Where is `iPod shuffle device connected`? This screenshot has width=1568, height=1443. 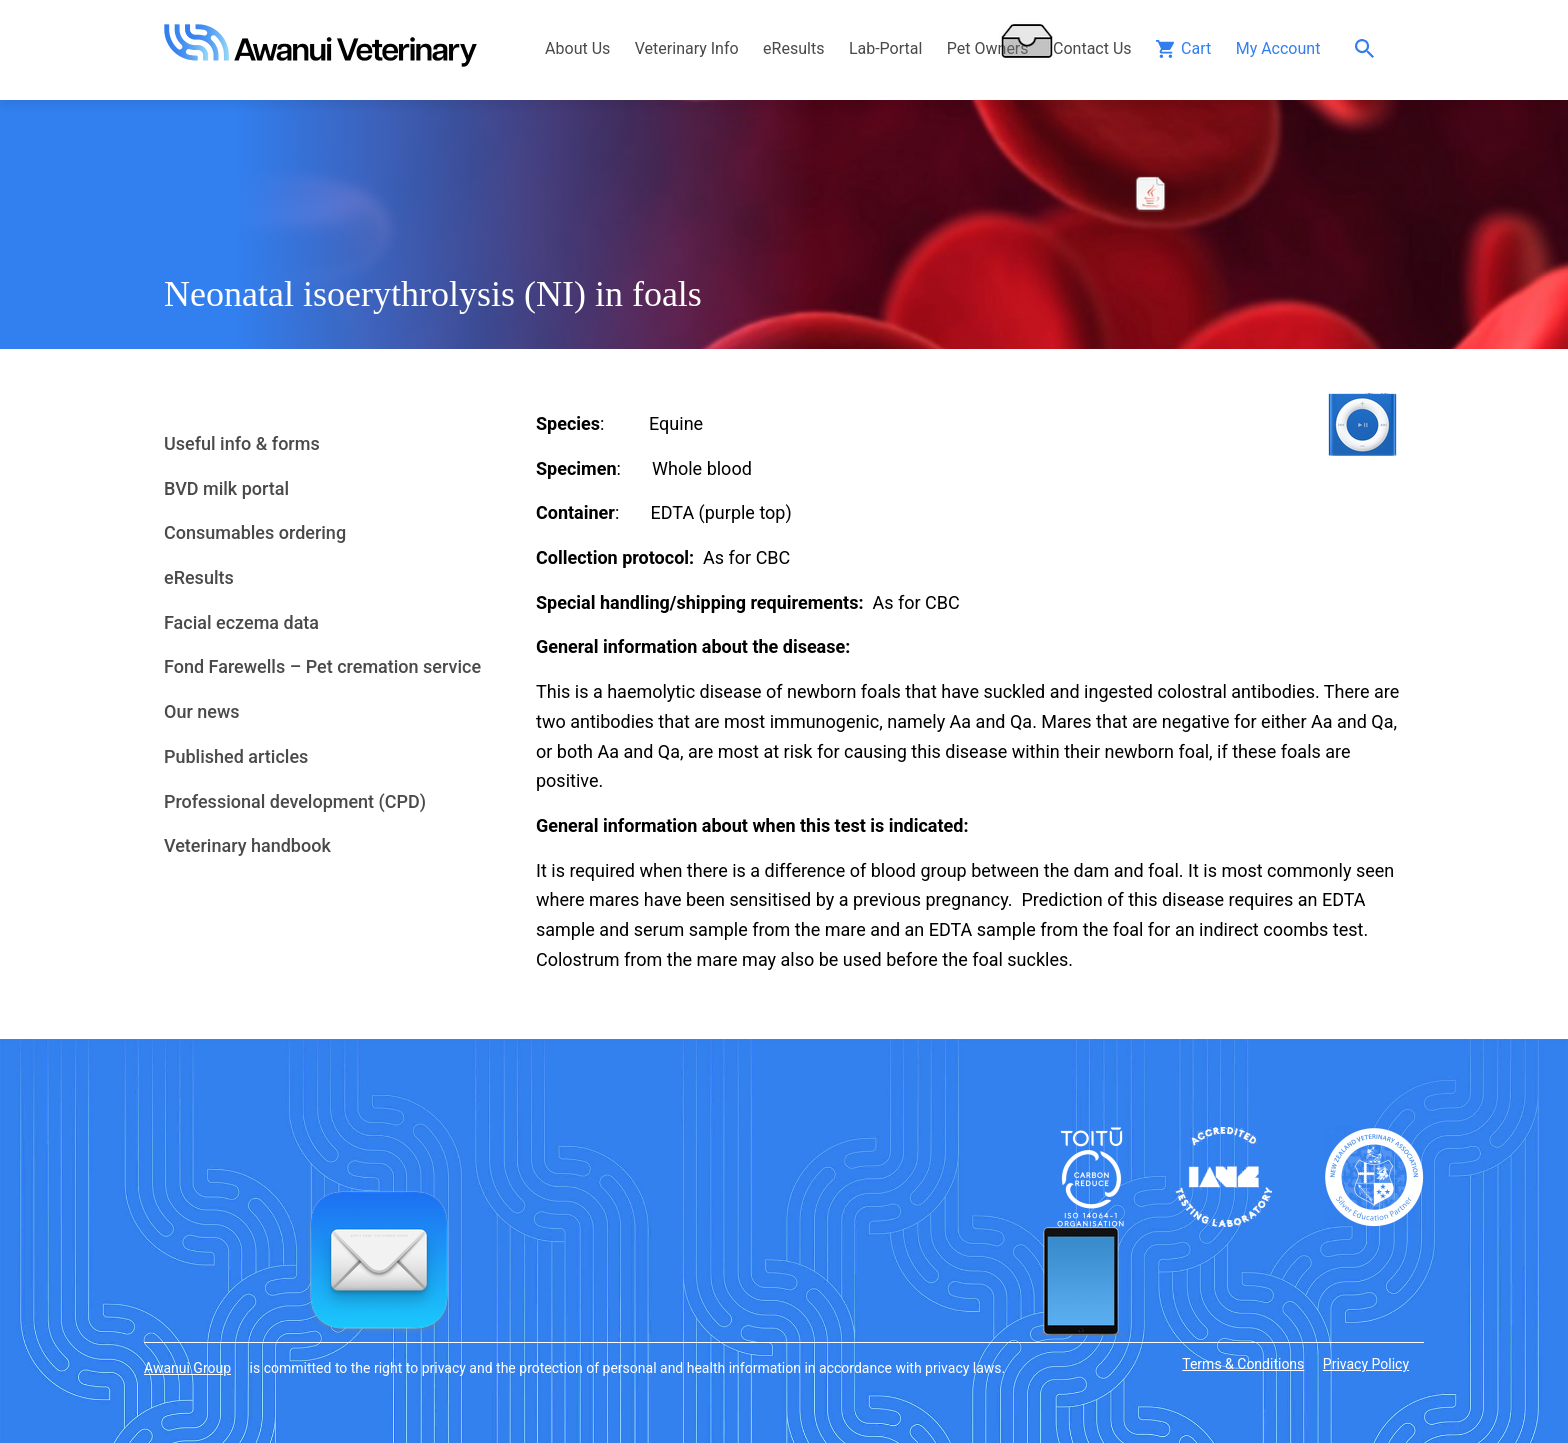
iPod shuffle device connected is located at coordinates (1362, 424).